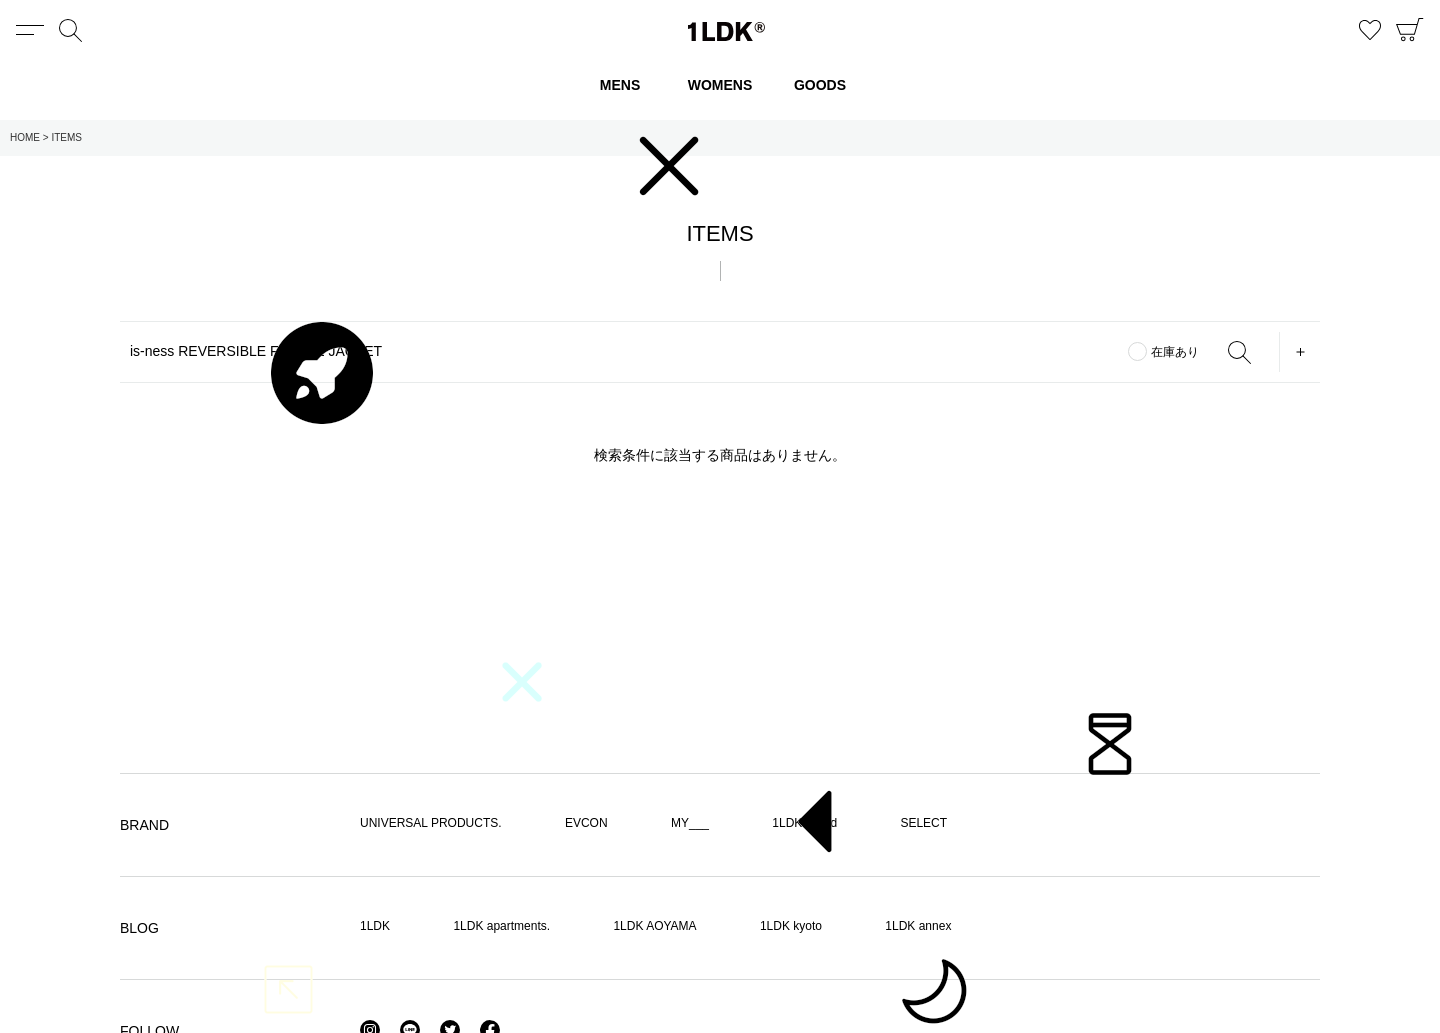  I want to click on boost or promote a post in your feed, so click(322, 373).